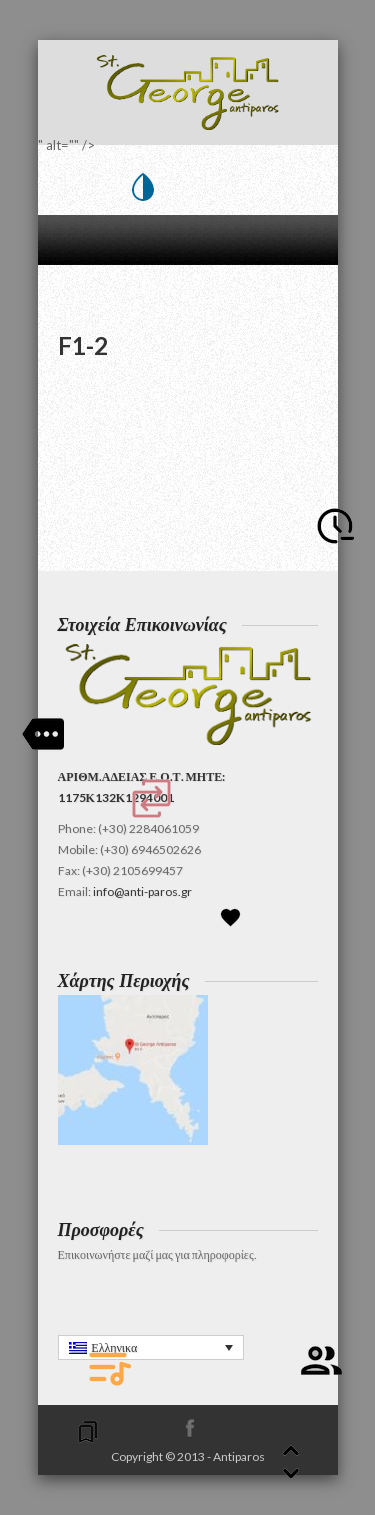  Describe the element at coordinates (151, 798) in the screenshot. I see `swap or exchange items` at that location.